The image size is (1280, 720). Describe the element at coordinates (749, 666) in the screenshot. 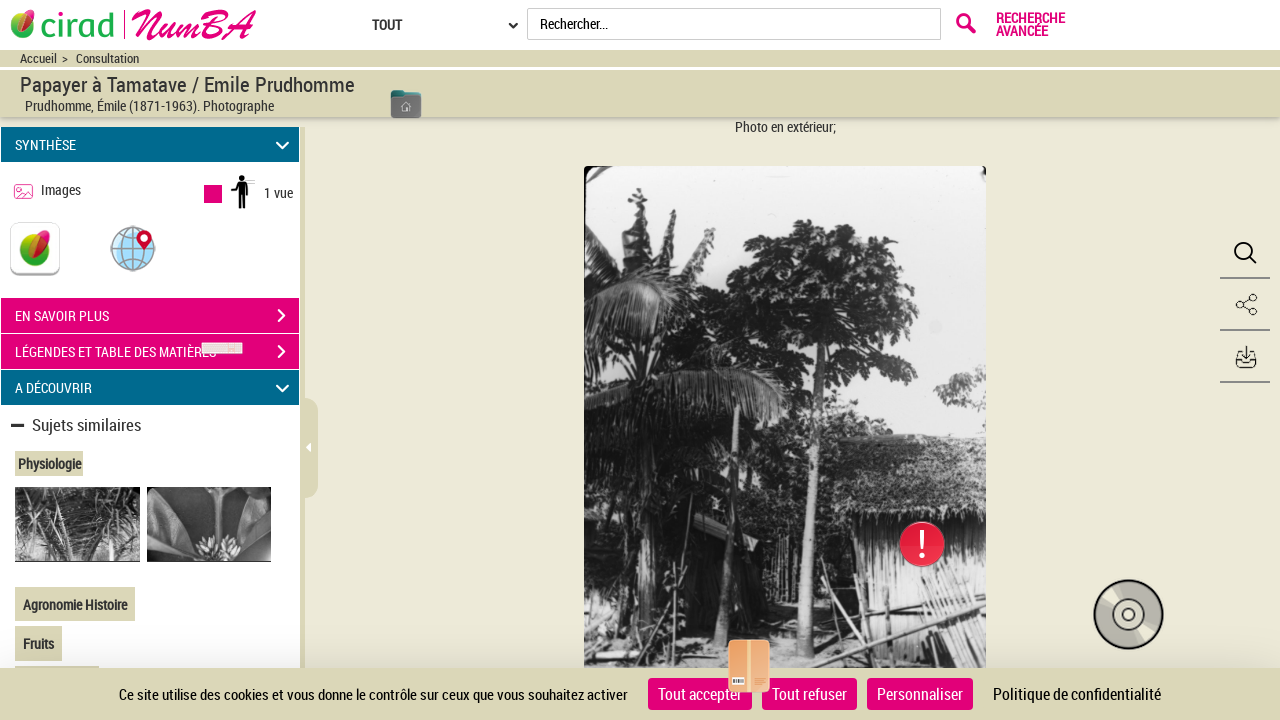

I see `compressed file or archive` at that location.